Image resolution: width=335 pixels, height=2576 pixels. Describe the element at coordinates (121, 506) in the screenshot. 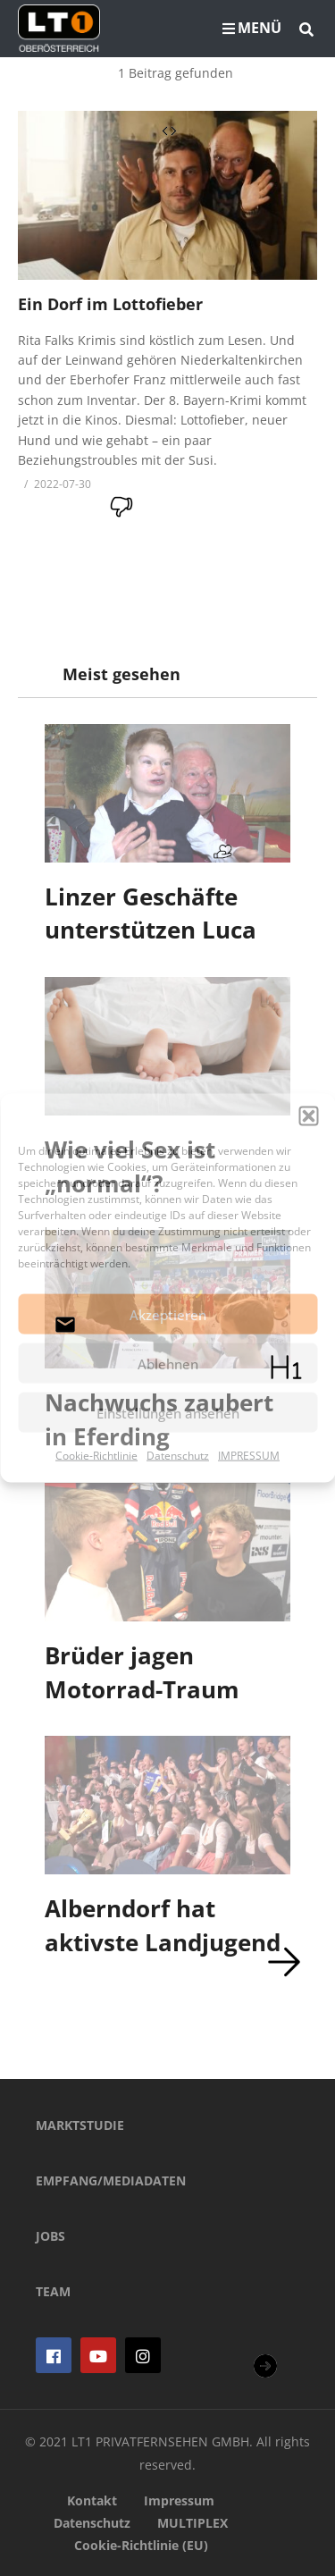

I see `dislike or downvote content` at that location.